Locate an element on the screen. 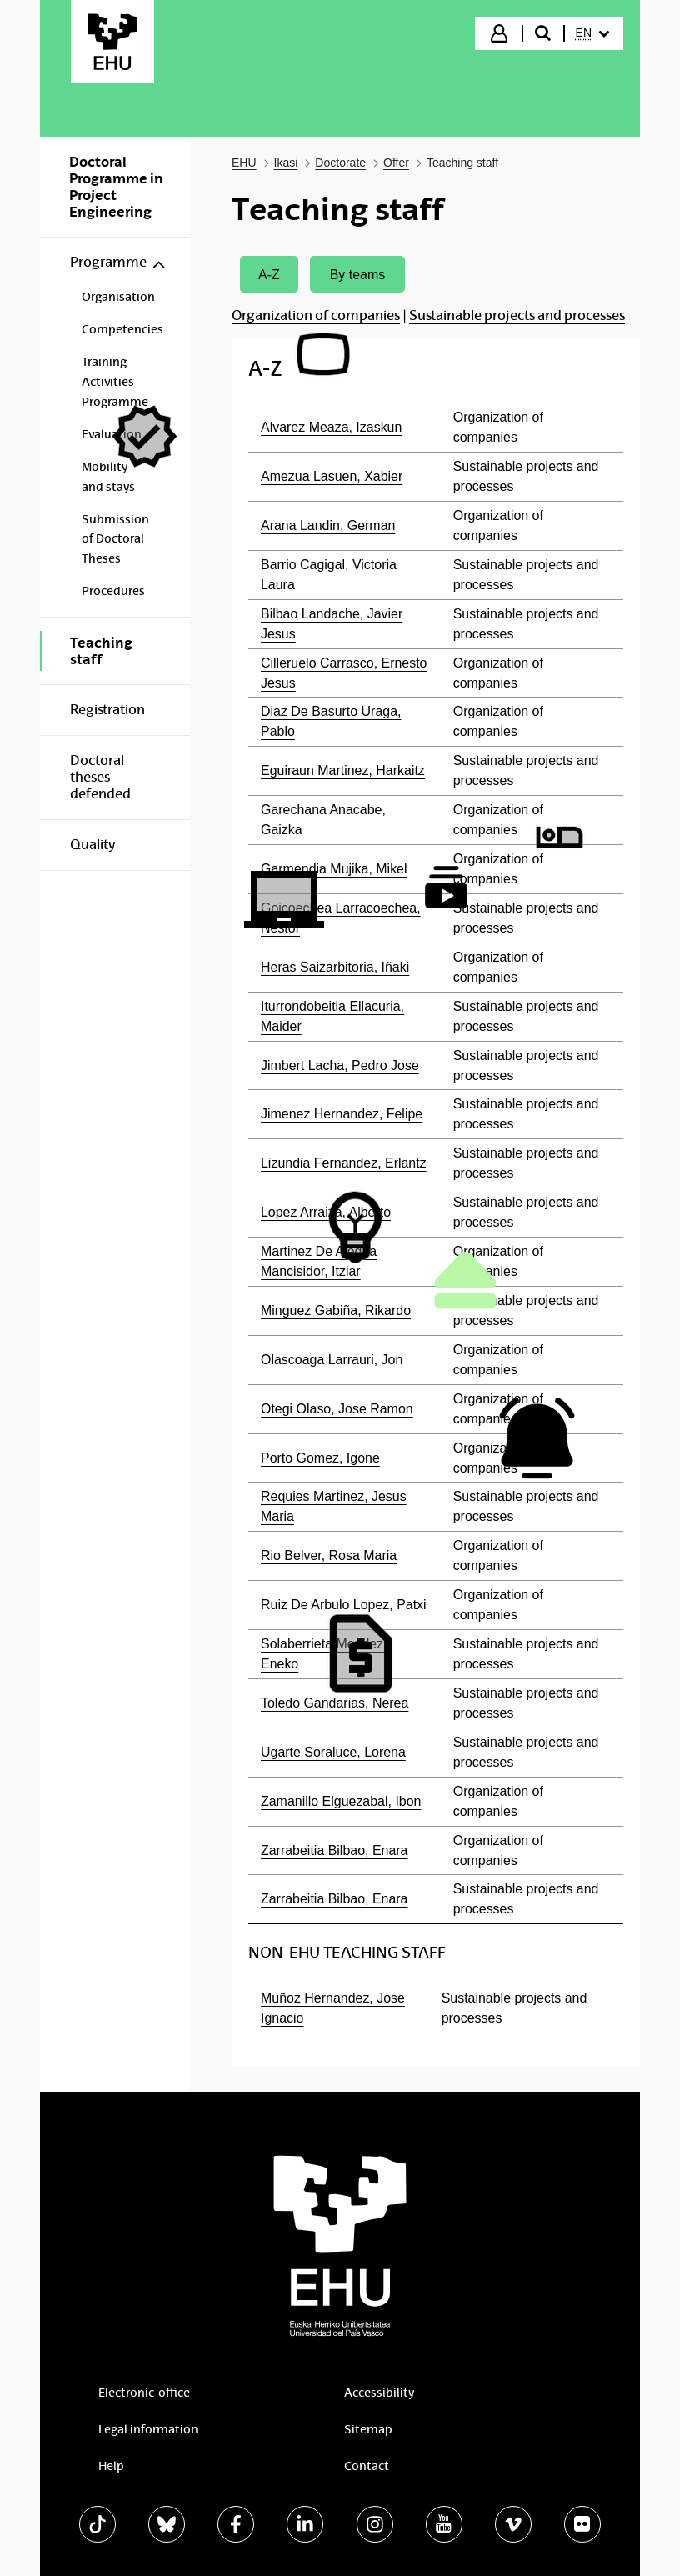  view invoice or billing document is located at coordinates (361, 1653).